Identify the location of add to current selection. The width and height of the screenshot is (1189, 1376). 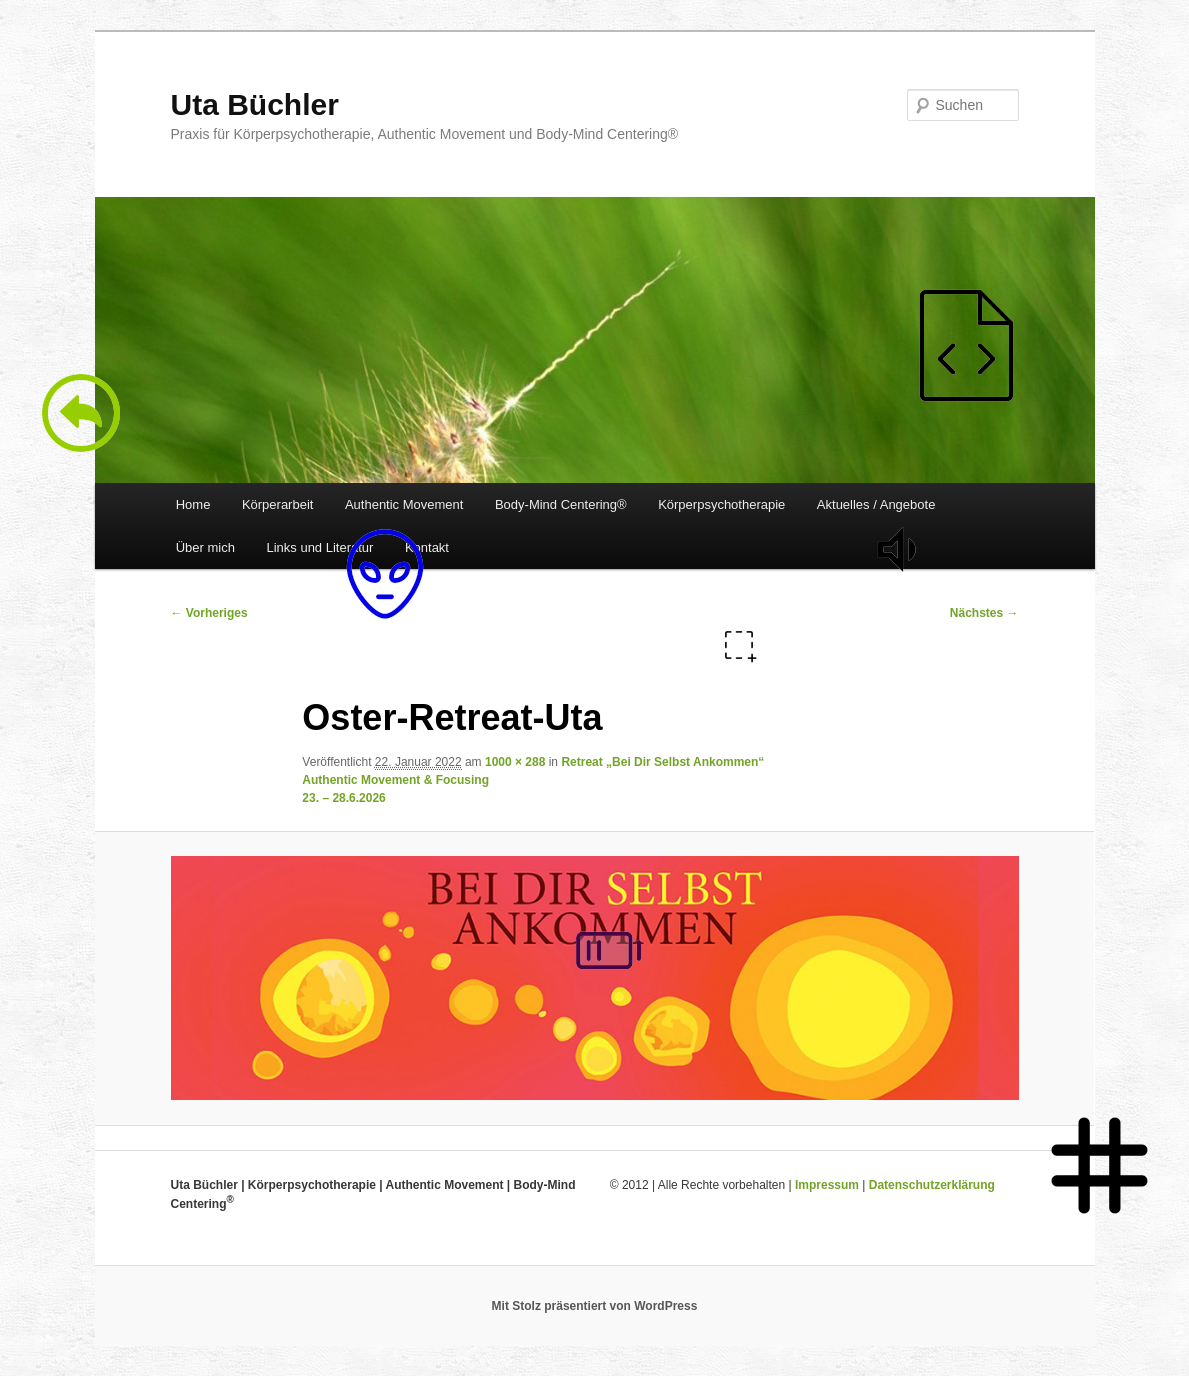
(739, 645).